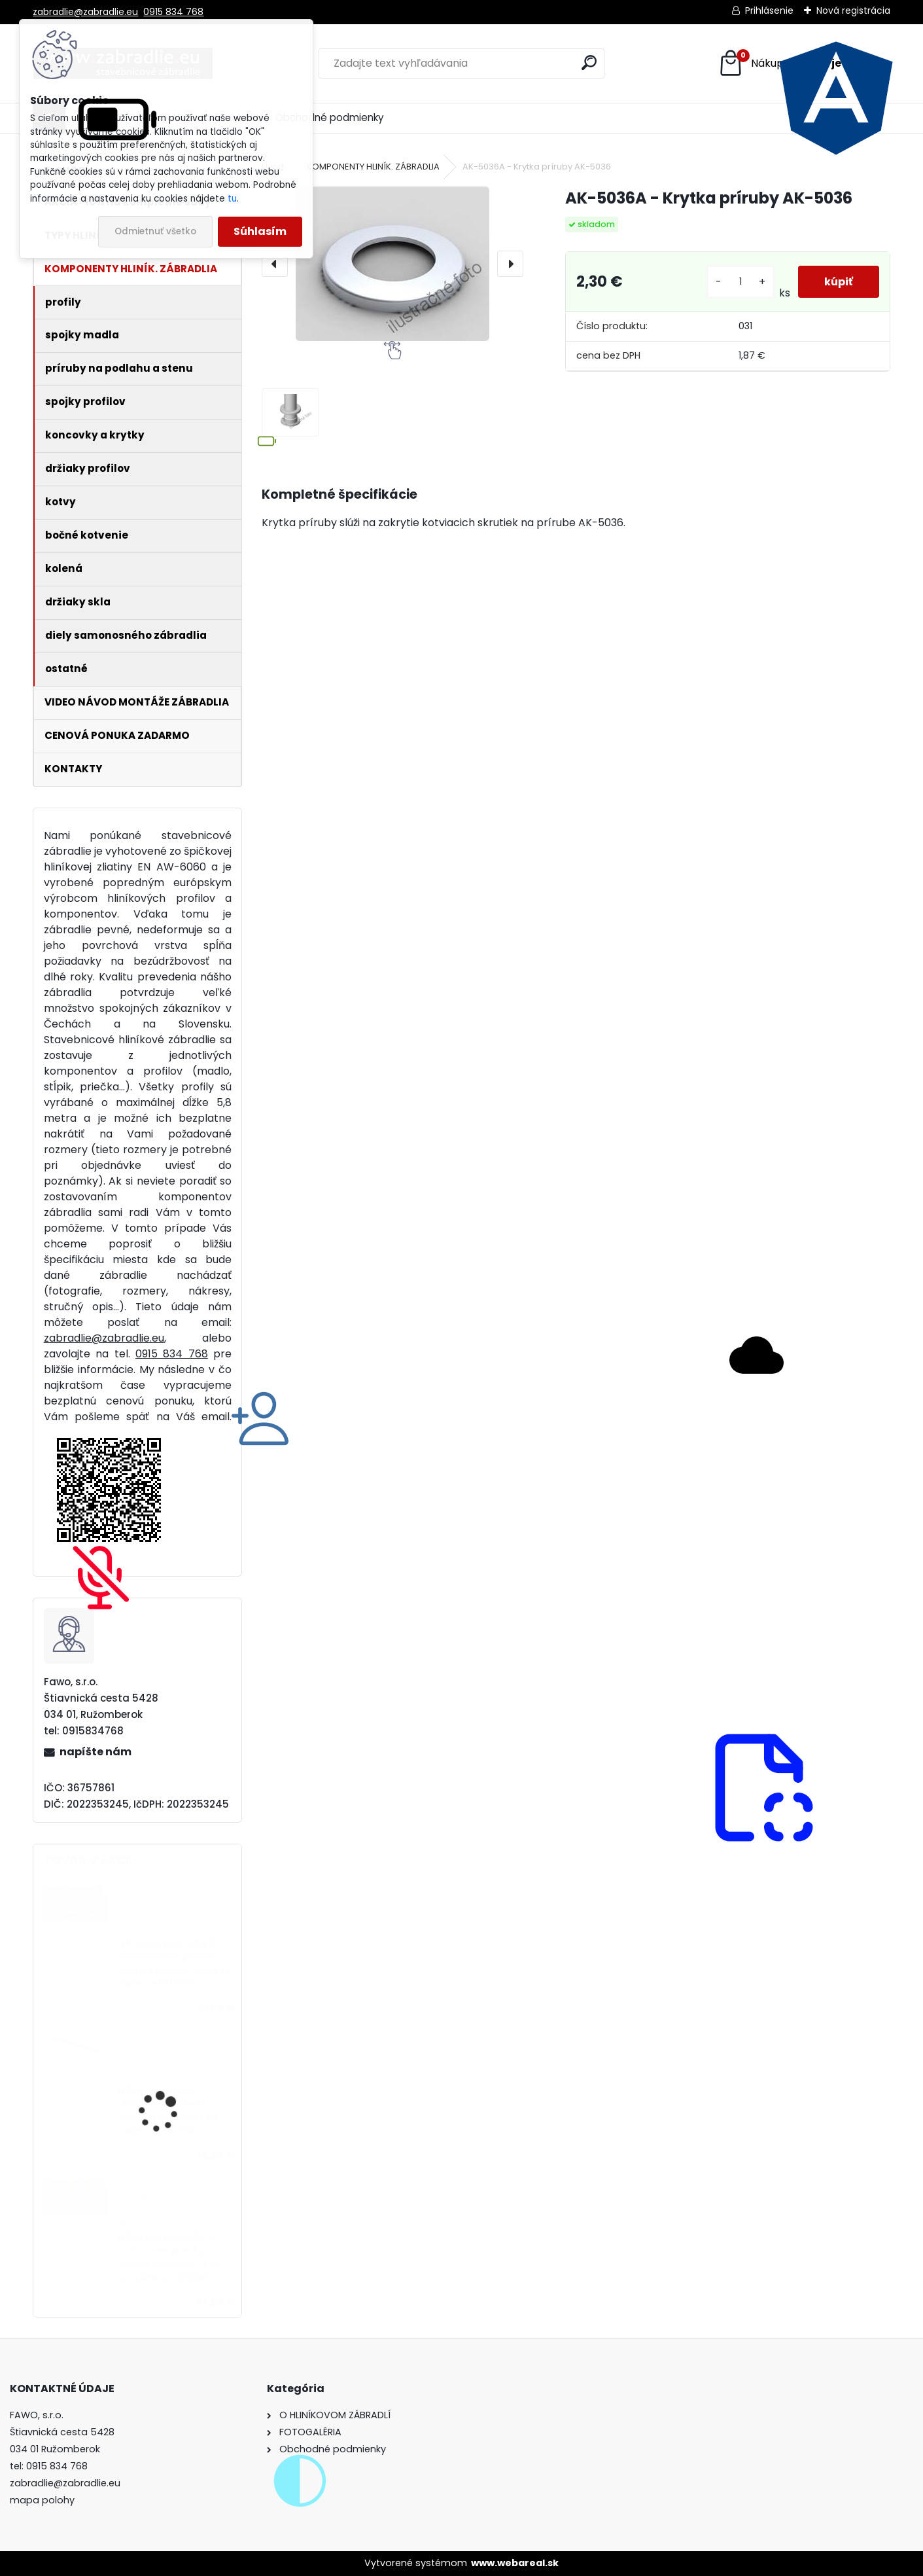  What do you see at coordinates (260, 1418) in the screenshot?
I see `add a new contact` at bounding box center [260, 1418].